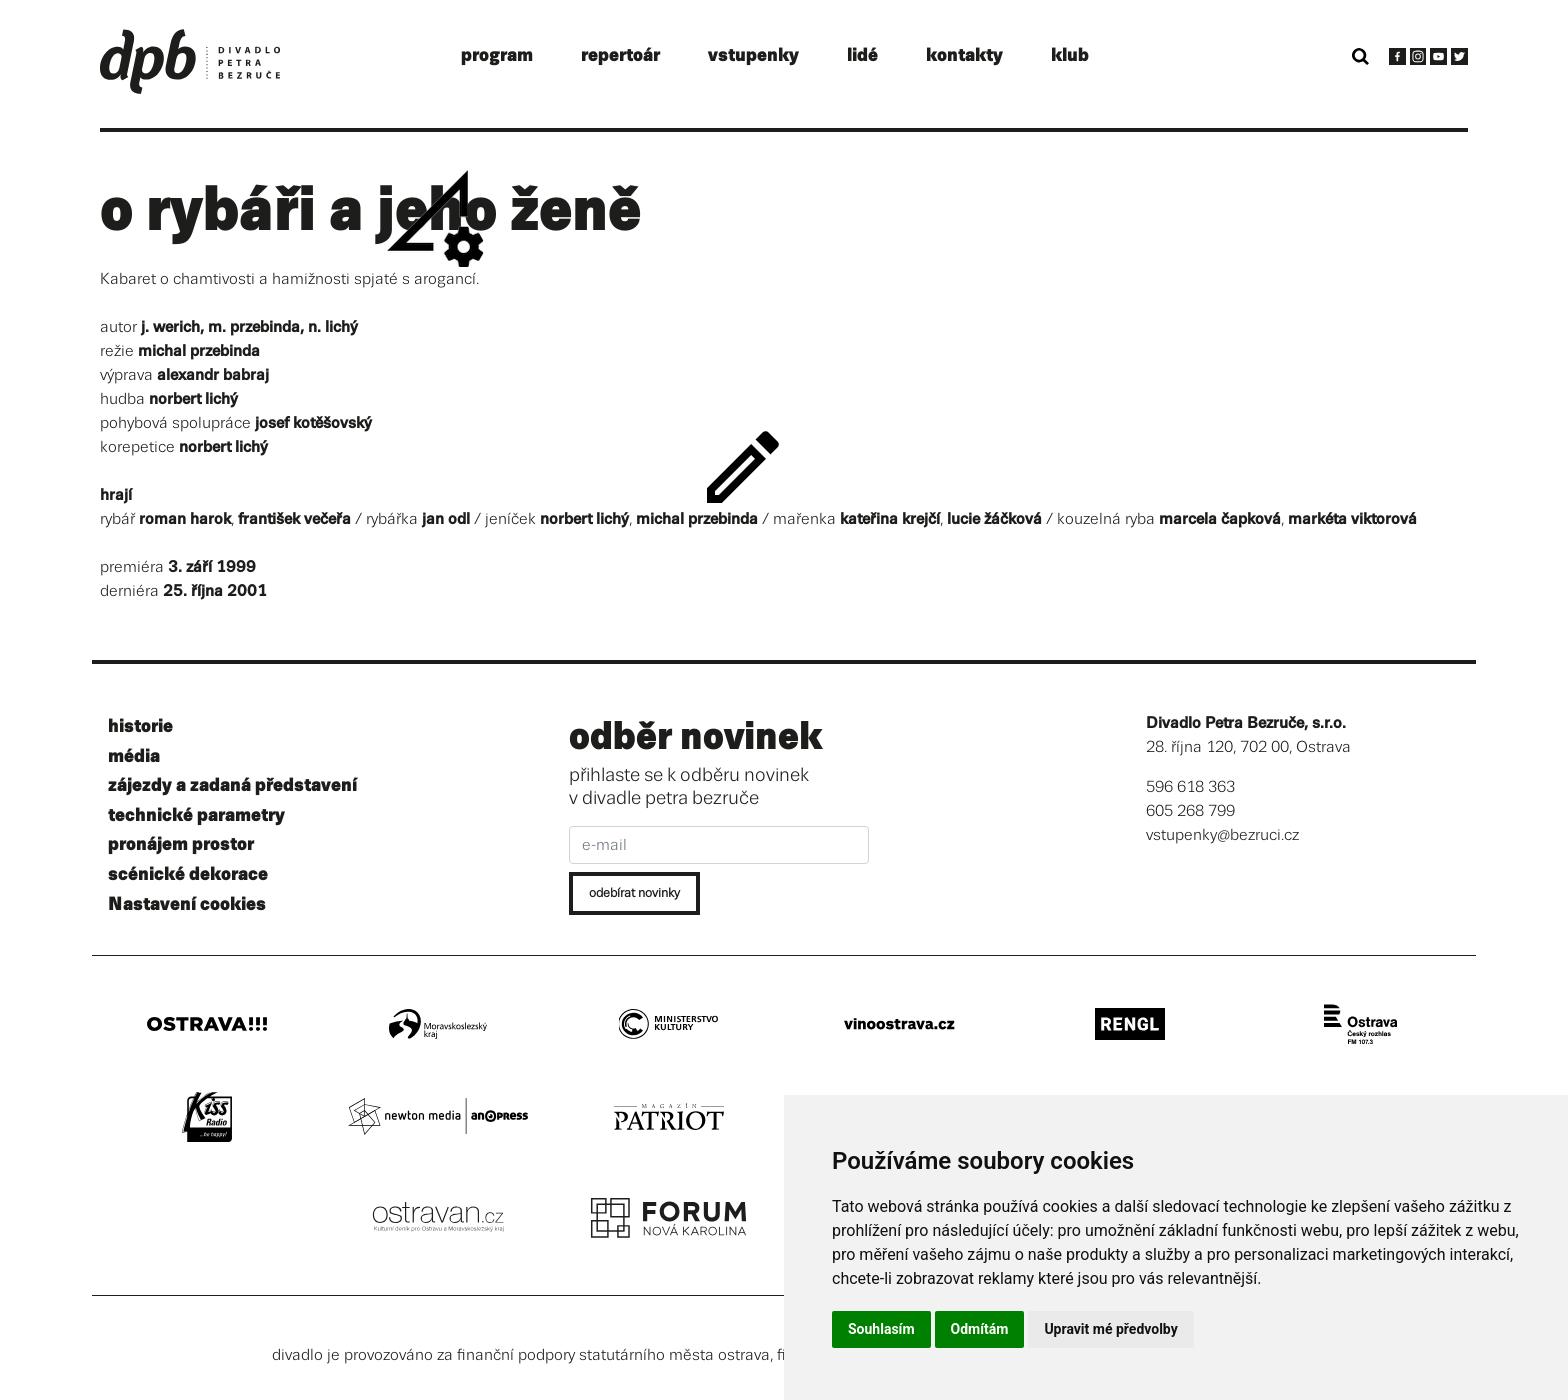 This screenshot has height=1400, width=1568. What do you see at coordinates (435, 218) in the screenshot?
I see `configure data connection settings` at bounding box center [435, 218].